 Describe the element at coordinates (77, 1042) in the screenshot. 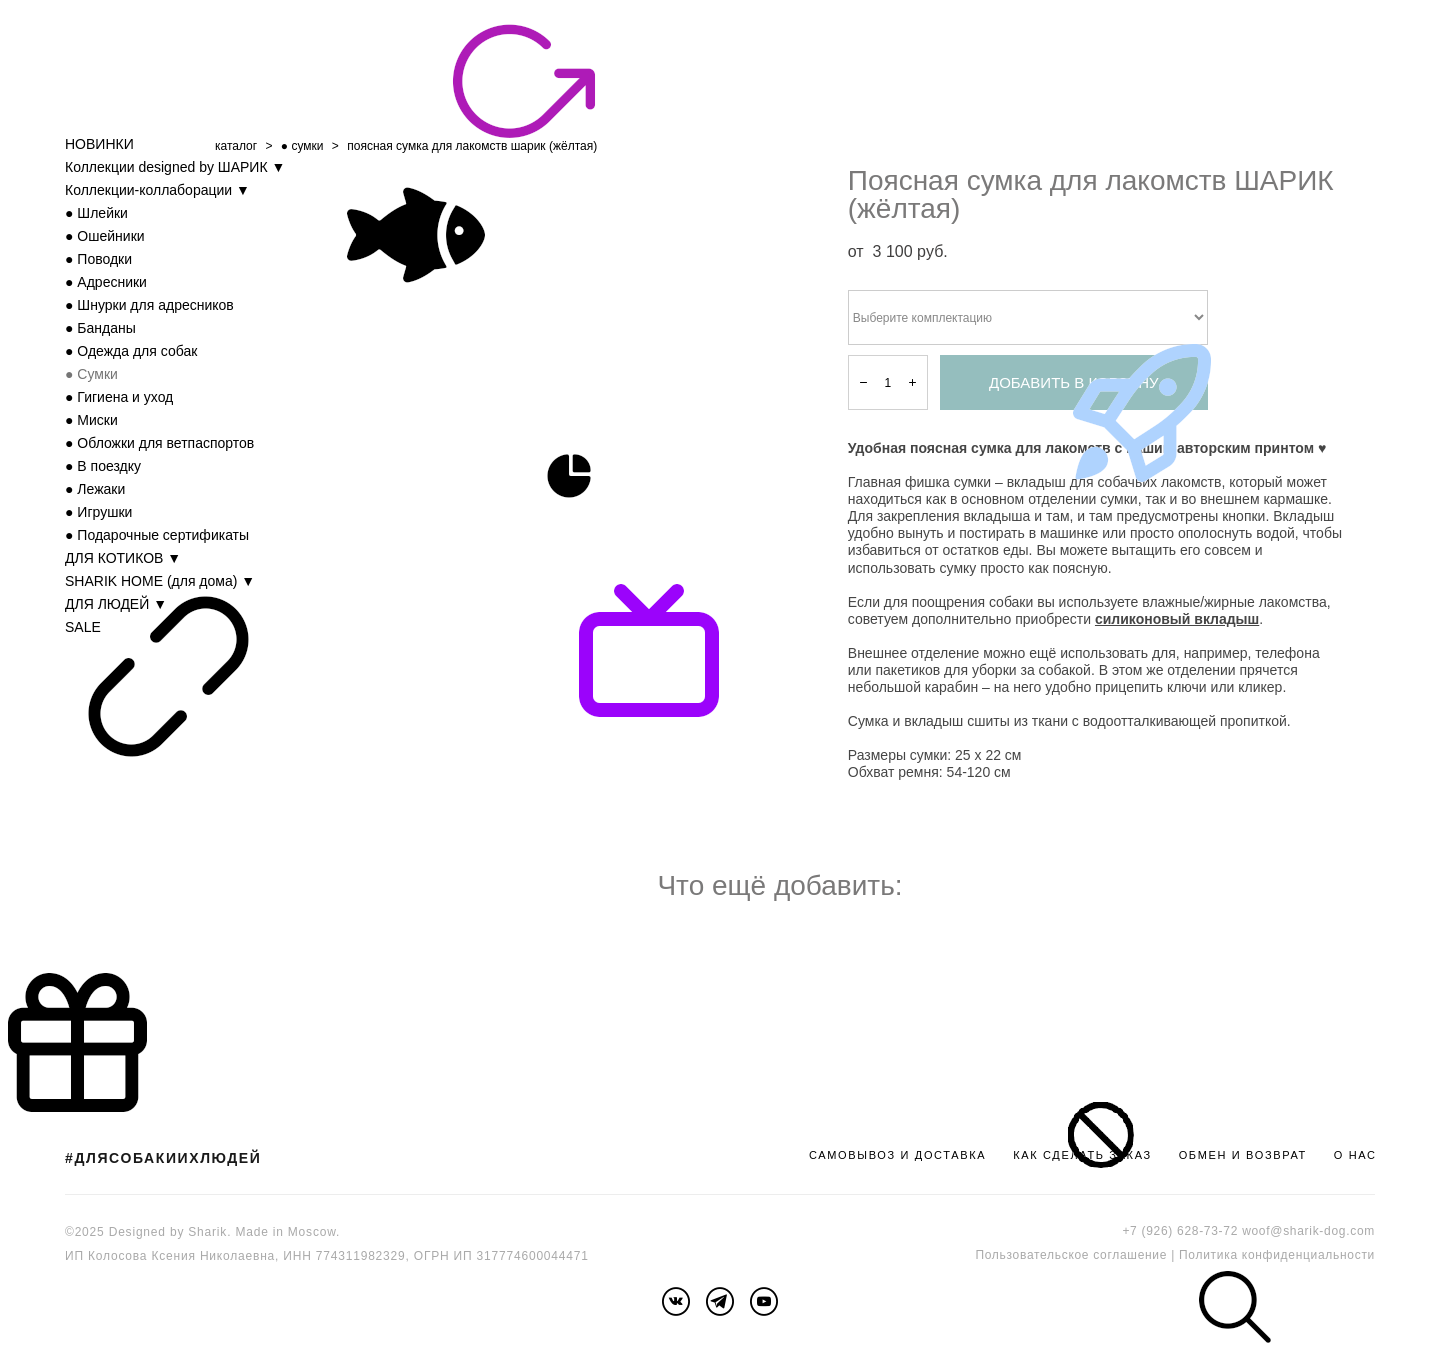

I see `view or redeem a gift` at that location.